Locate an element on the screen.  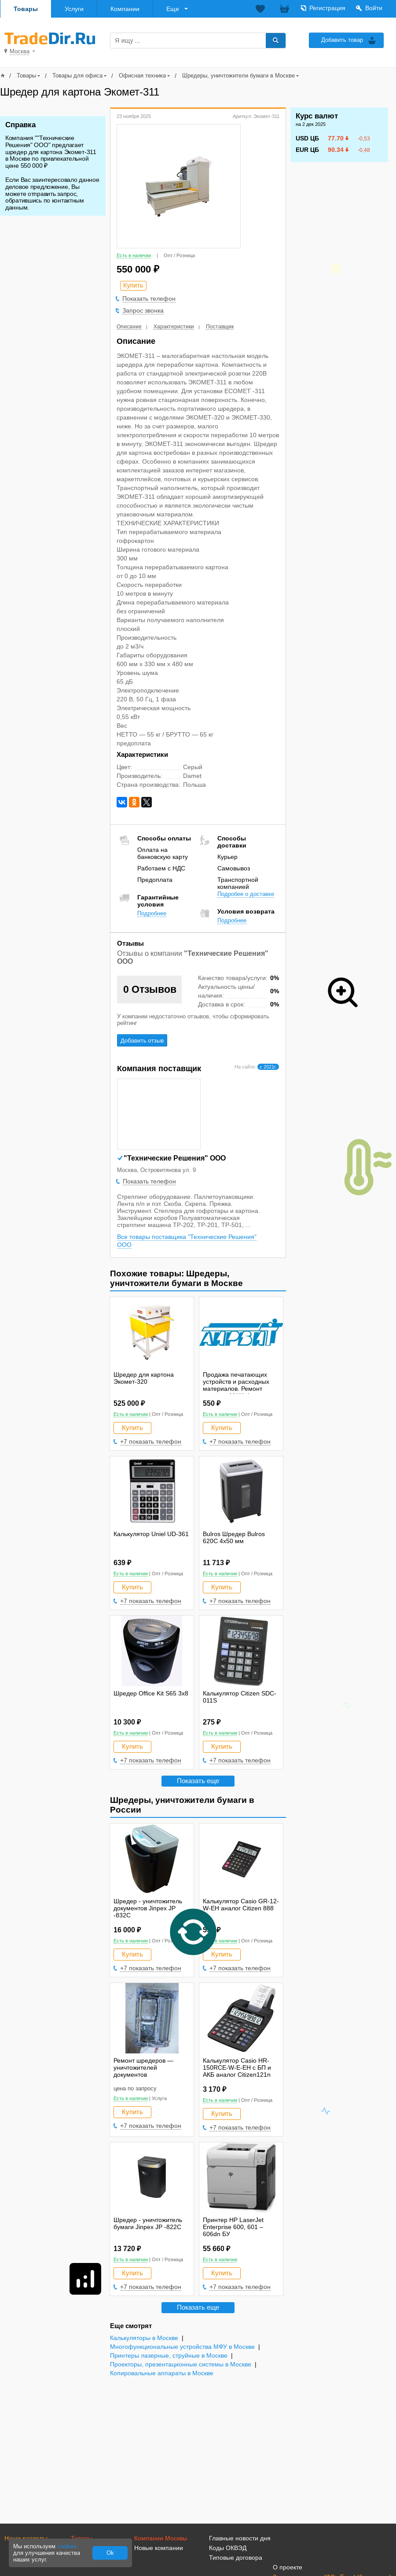
zoom in on content is located at coordinates (343, 992).